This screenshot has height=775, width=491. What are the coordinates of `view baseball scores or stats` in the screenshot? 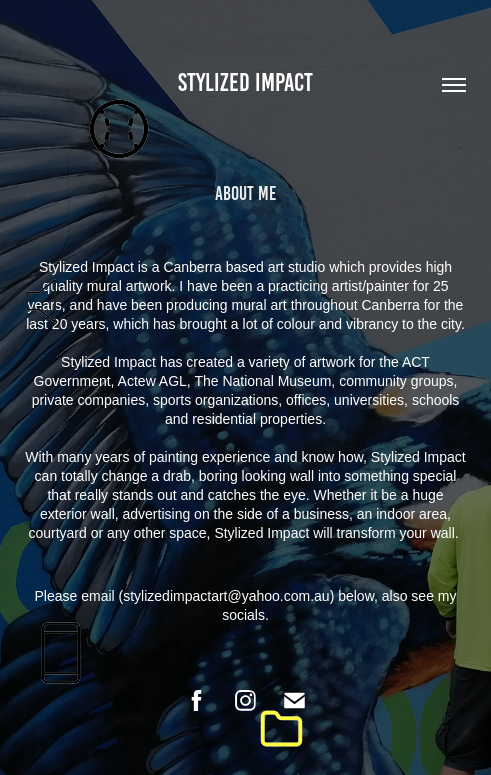 It's located at (119, 129).